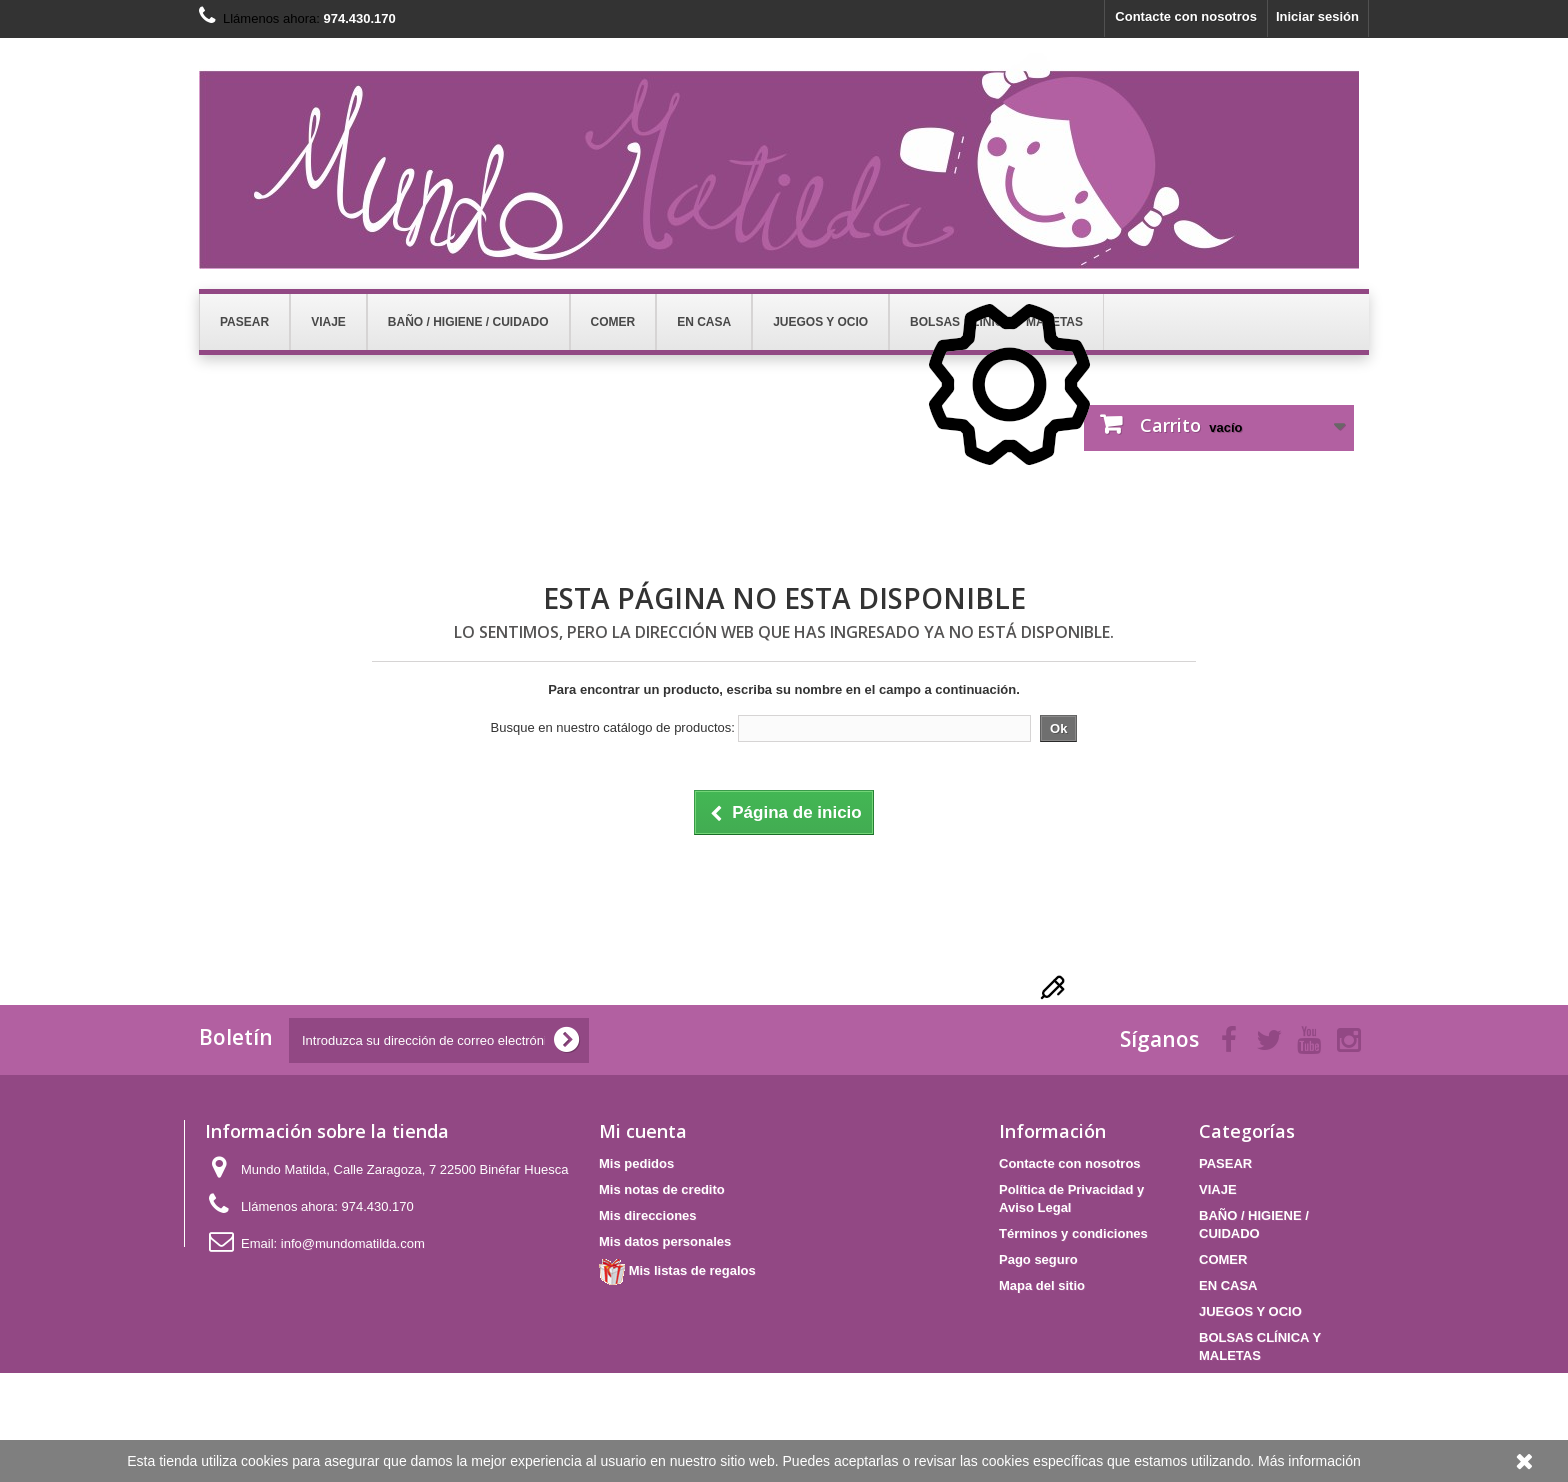 This screenshot has height=1482, width=1568. I want to click on edit or write content, so click(1052, 988).